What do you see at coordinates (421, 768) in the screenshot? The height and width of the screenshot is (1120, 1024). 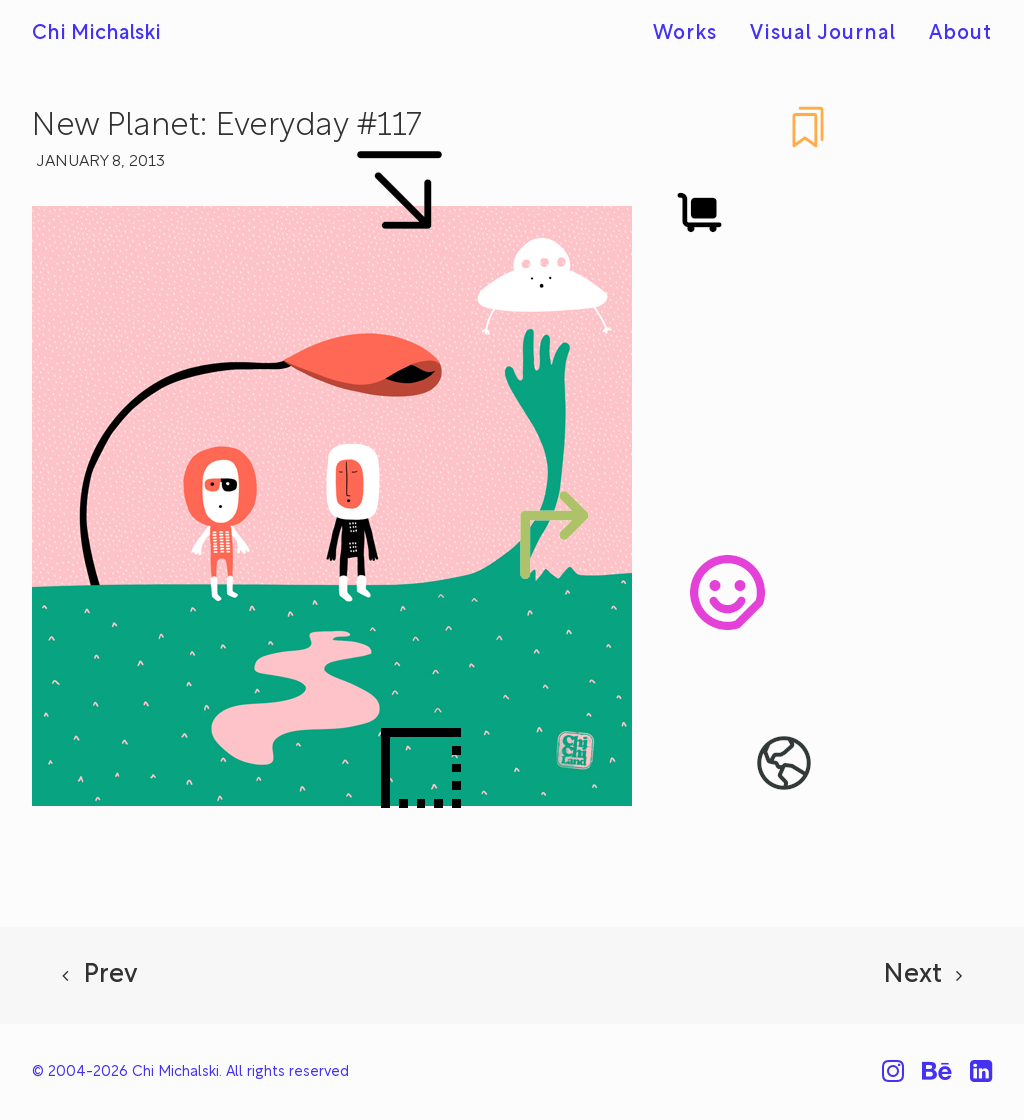 I see `customize table or element border style` at bounding box center [421, 768].